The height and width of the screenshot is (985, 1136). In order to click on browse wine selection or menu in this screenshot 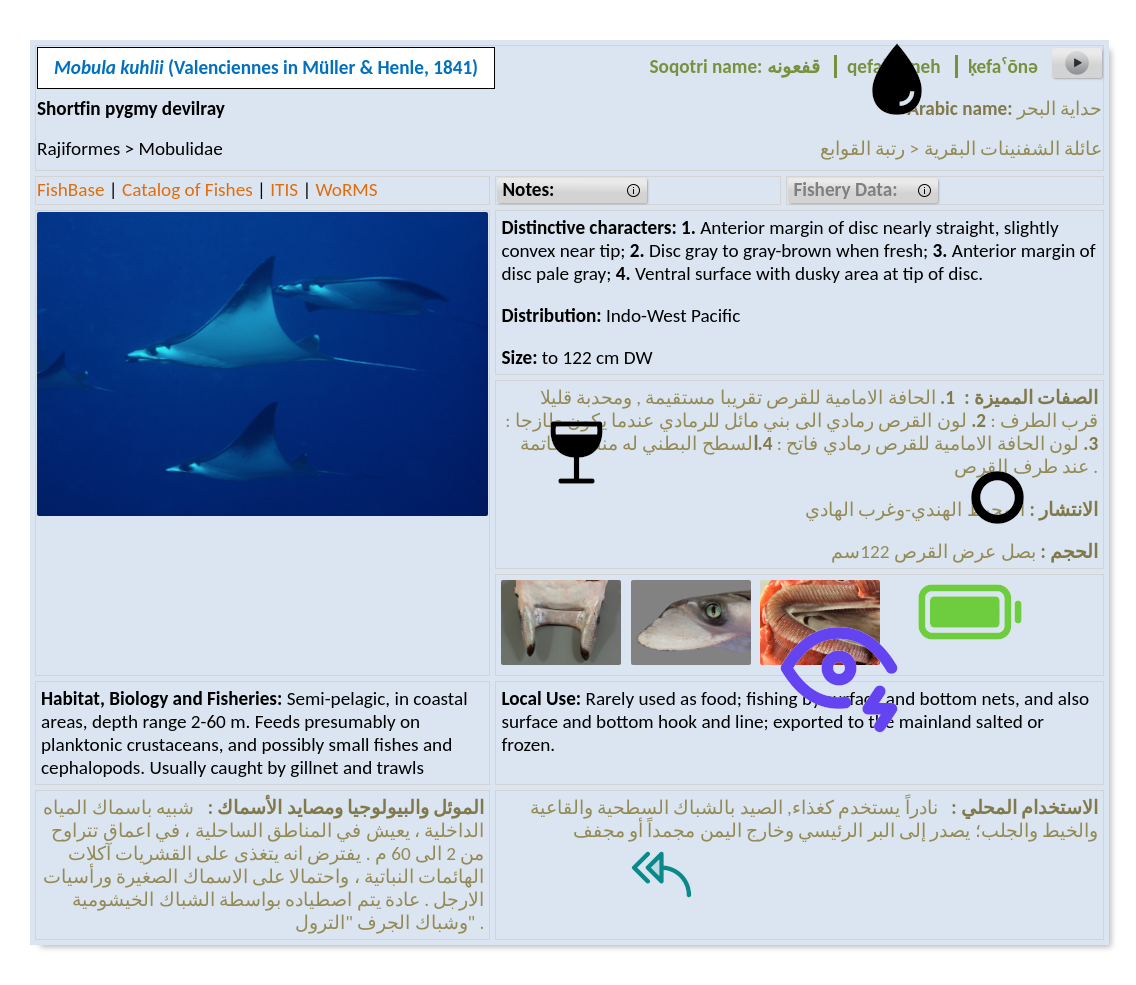, I will do `click(576, 452)`.